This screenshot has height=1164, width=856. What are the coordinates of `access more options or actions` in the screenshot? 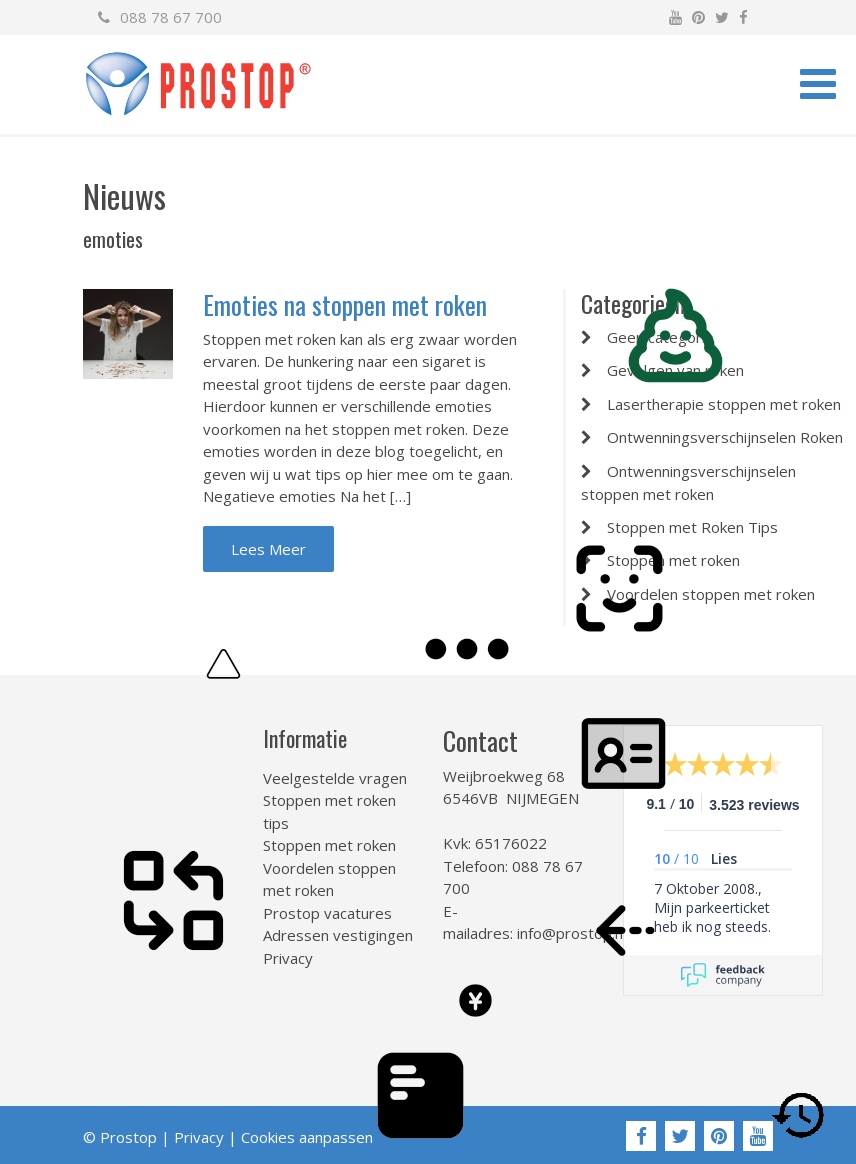 It's located at (467, 649).